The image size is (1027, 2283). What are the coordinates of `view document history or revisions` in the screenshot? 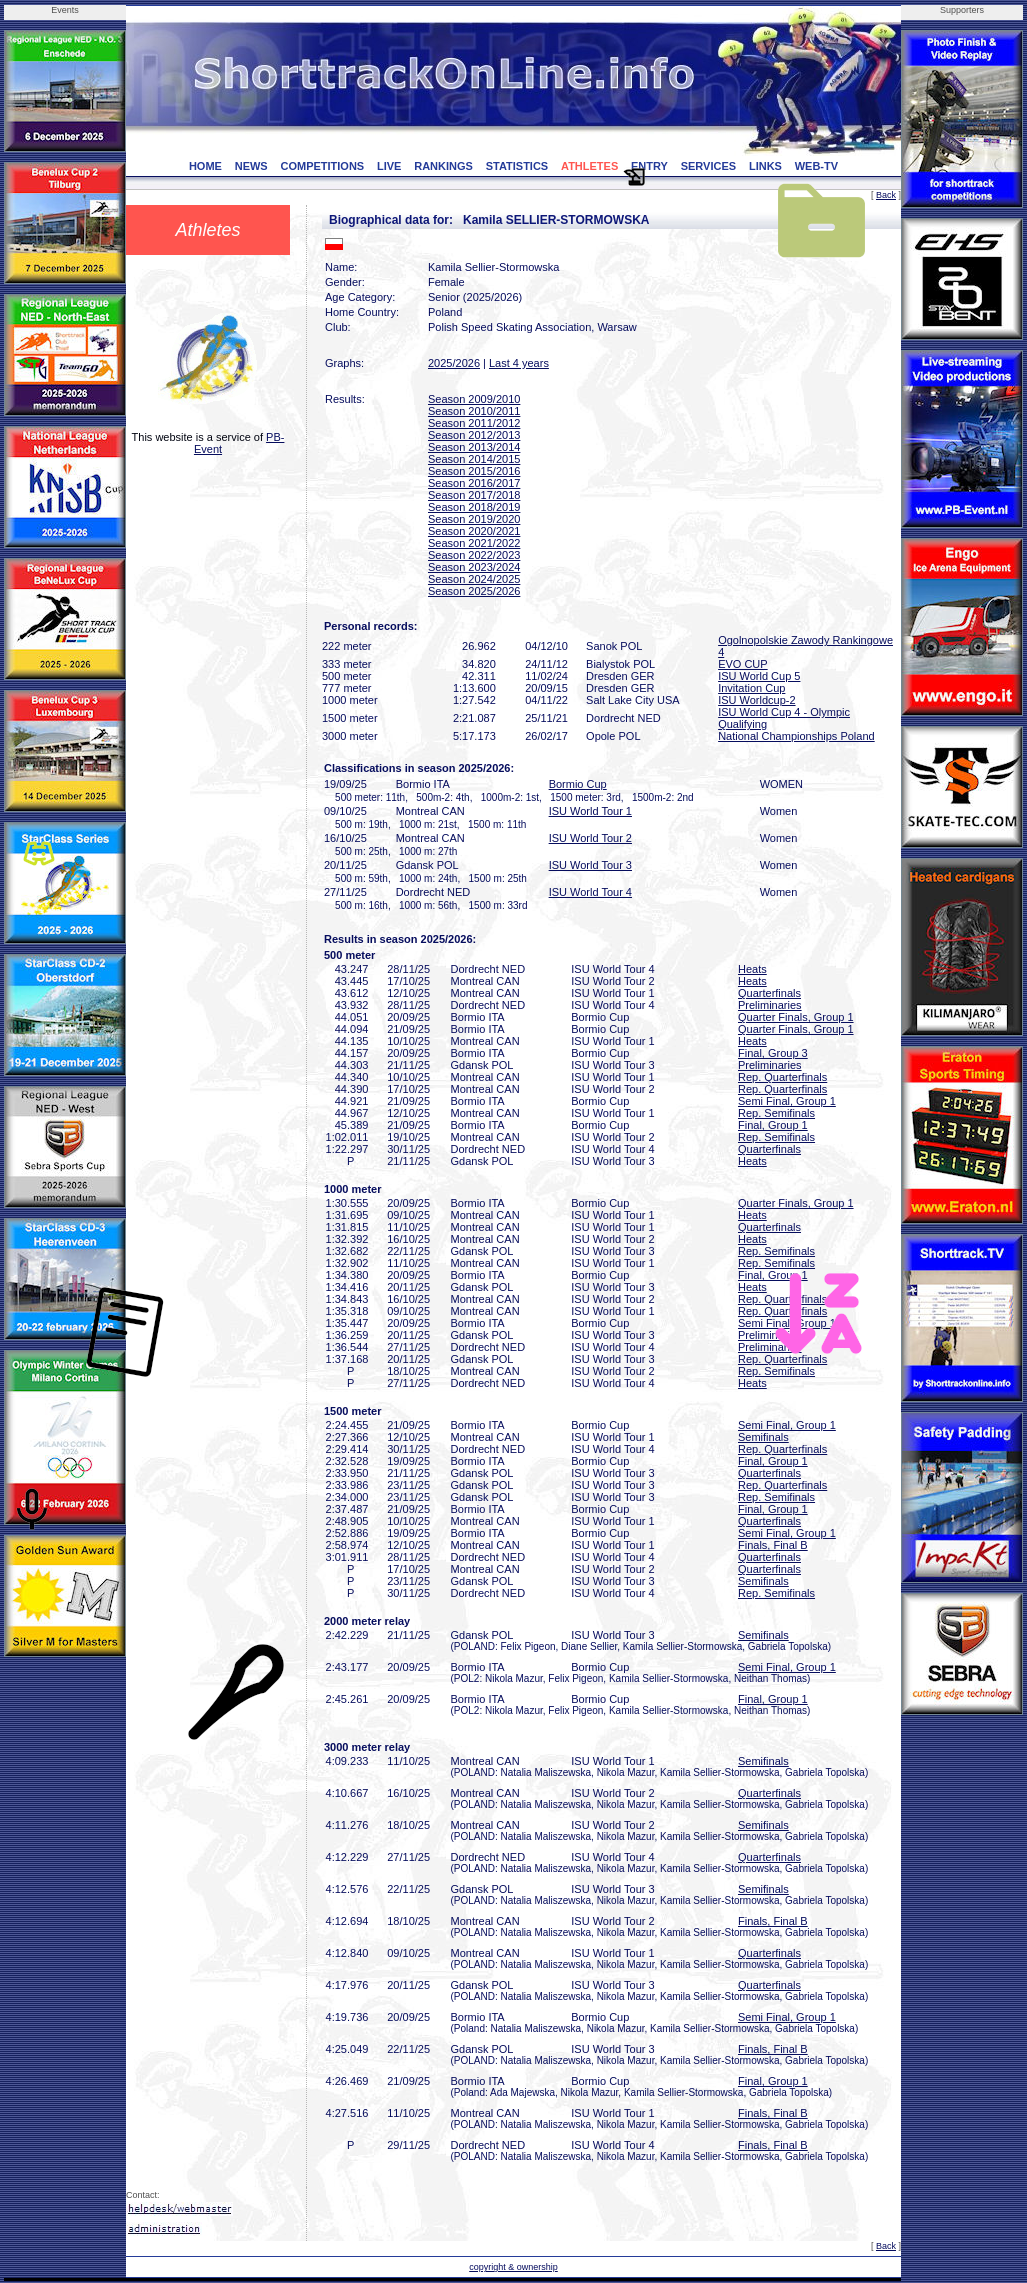 It's located at (635, 177).